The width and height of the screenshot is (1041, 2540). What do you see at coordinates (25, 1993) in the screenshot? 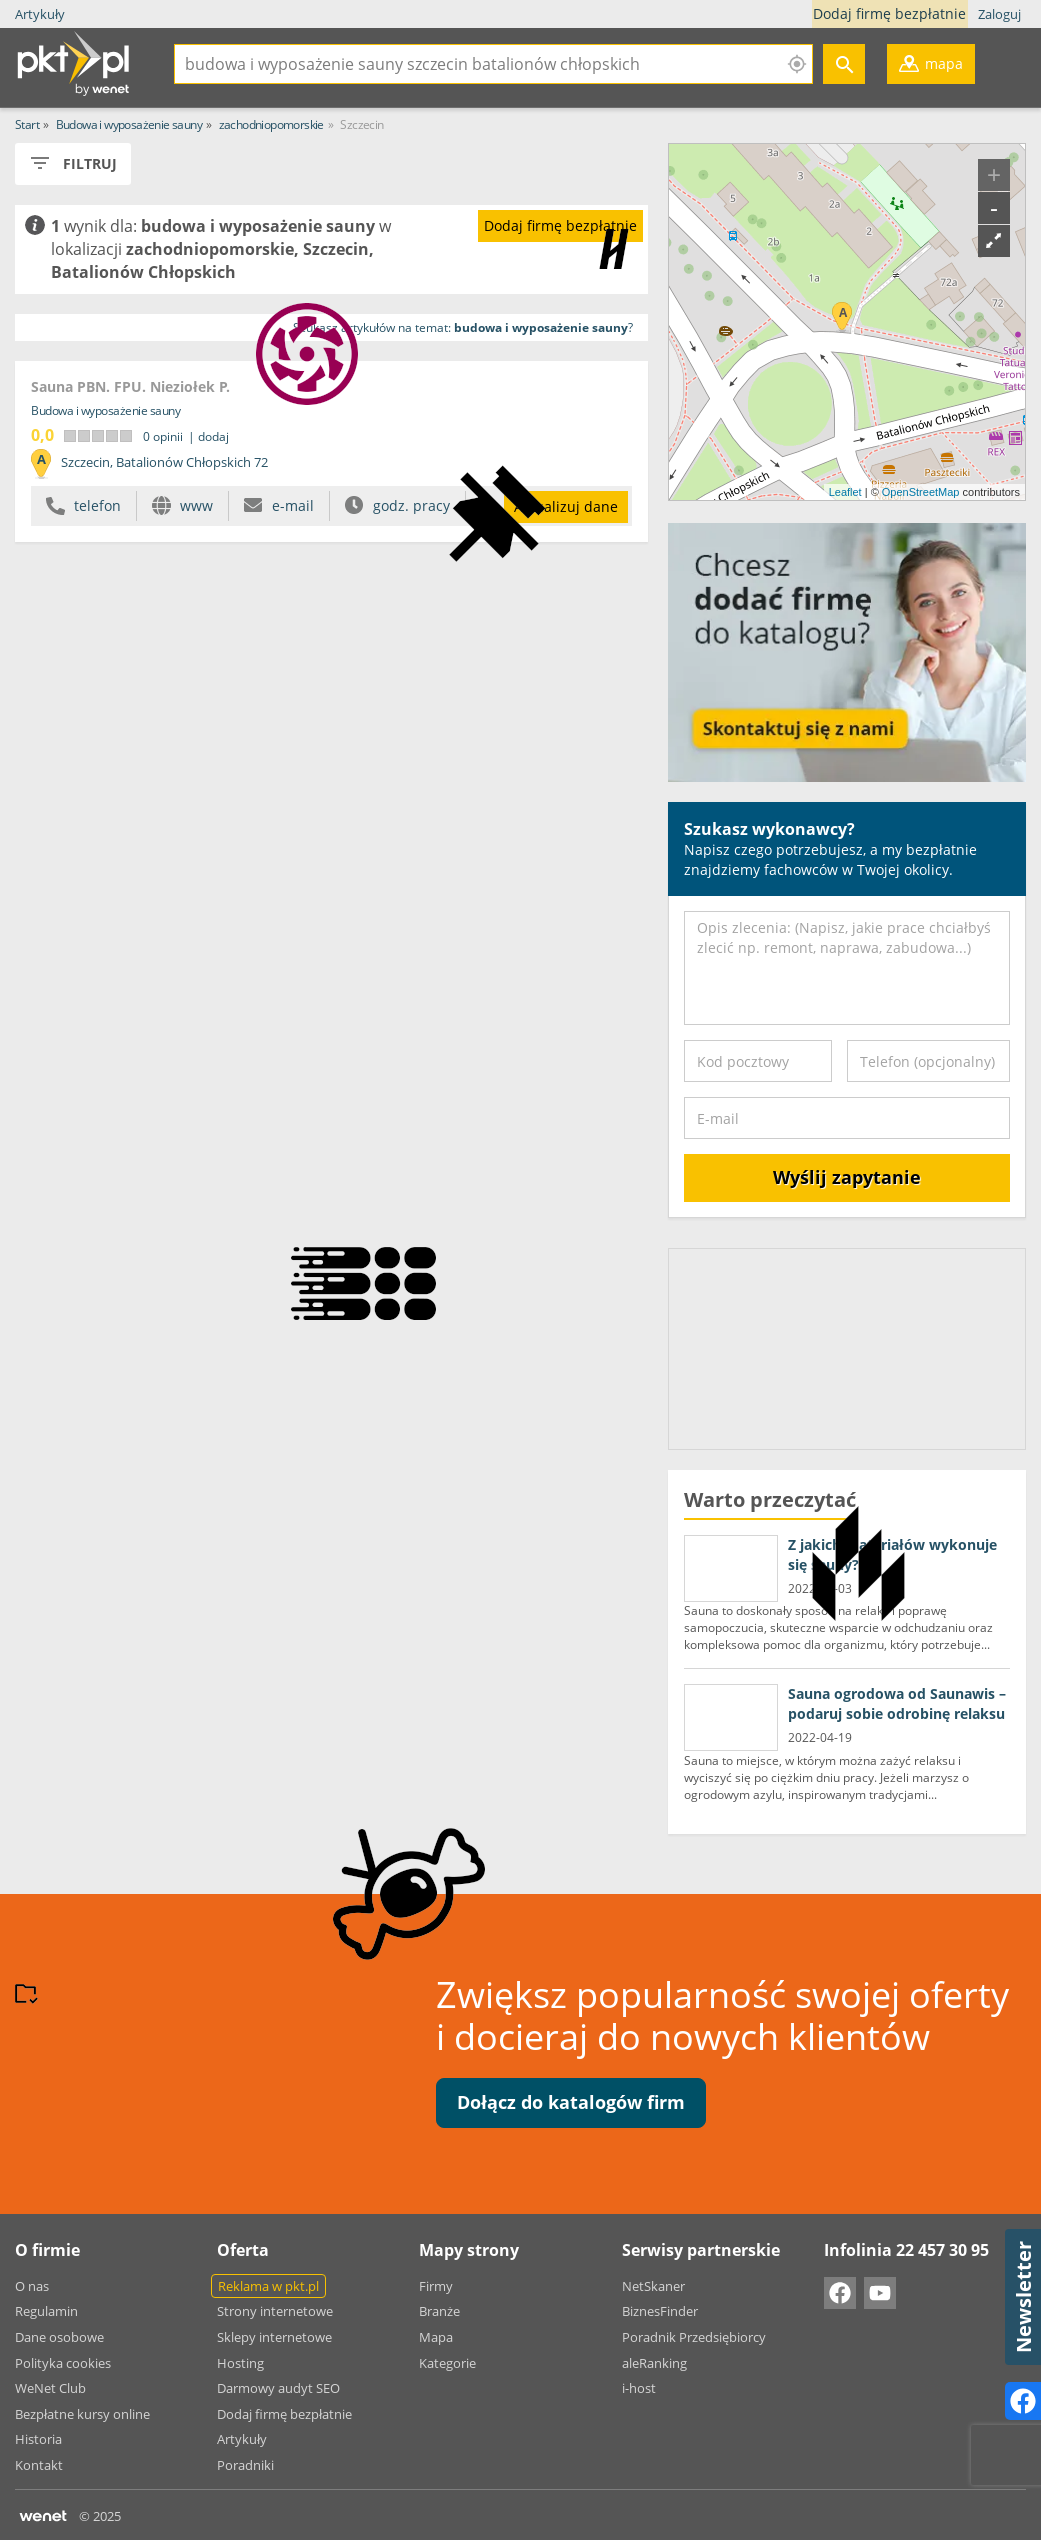
I see `folder successfully verified or approved` at bounding box center [25, 1993].